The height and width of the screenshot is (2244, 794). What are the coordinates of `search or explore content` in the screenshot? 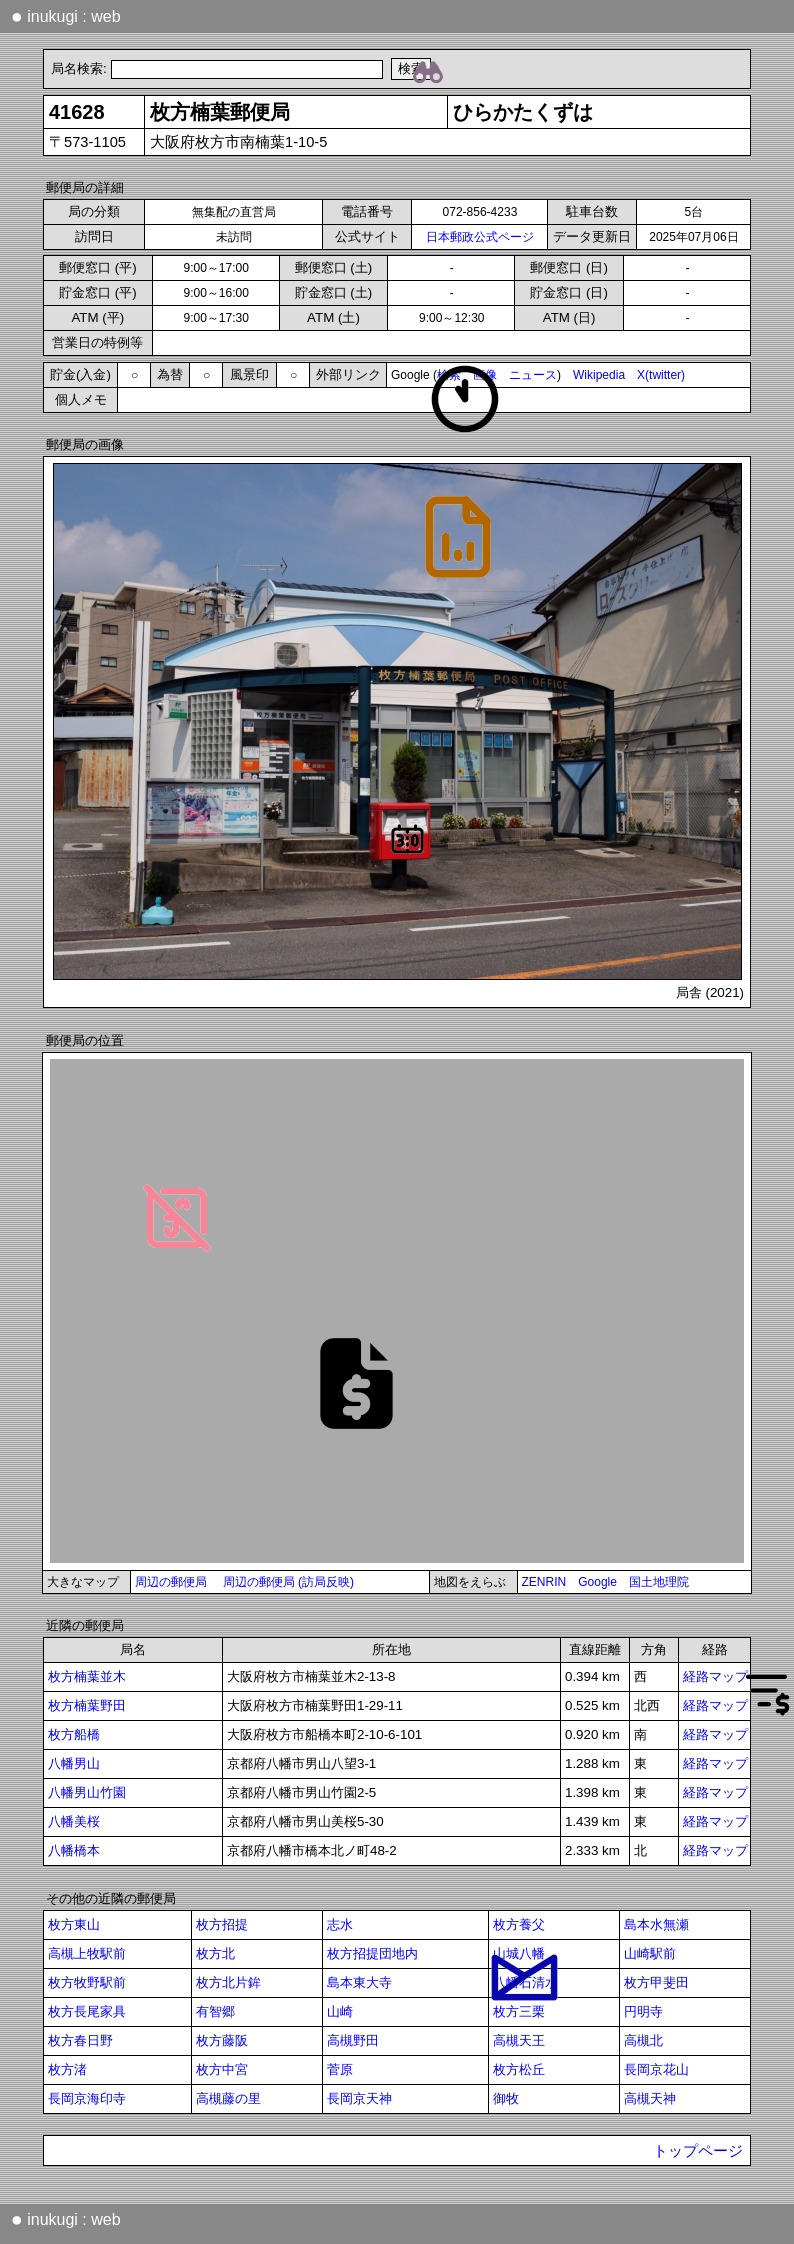 It's located at (428, 70).